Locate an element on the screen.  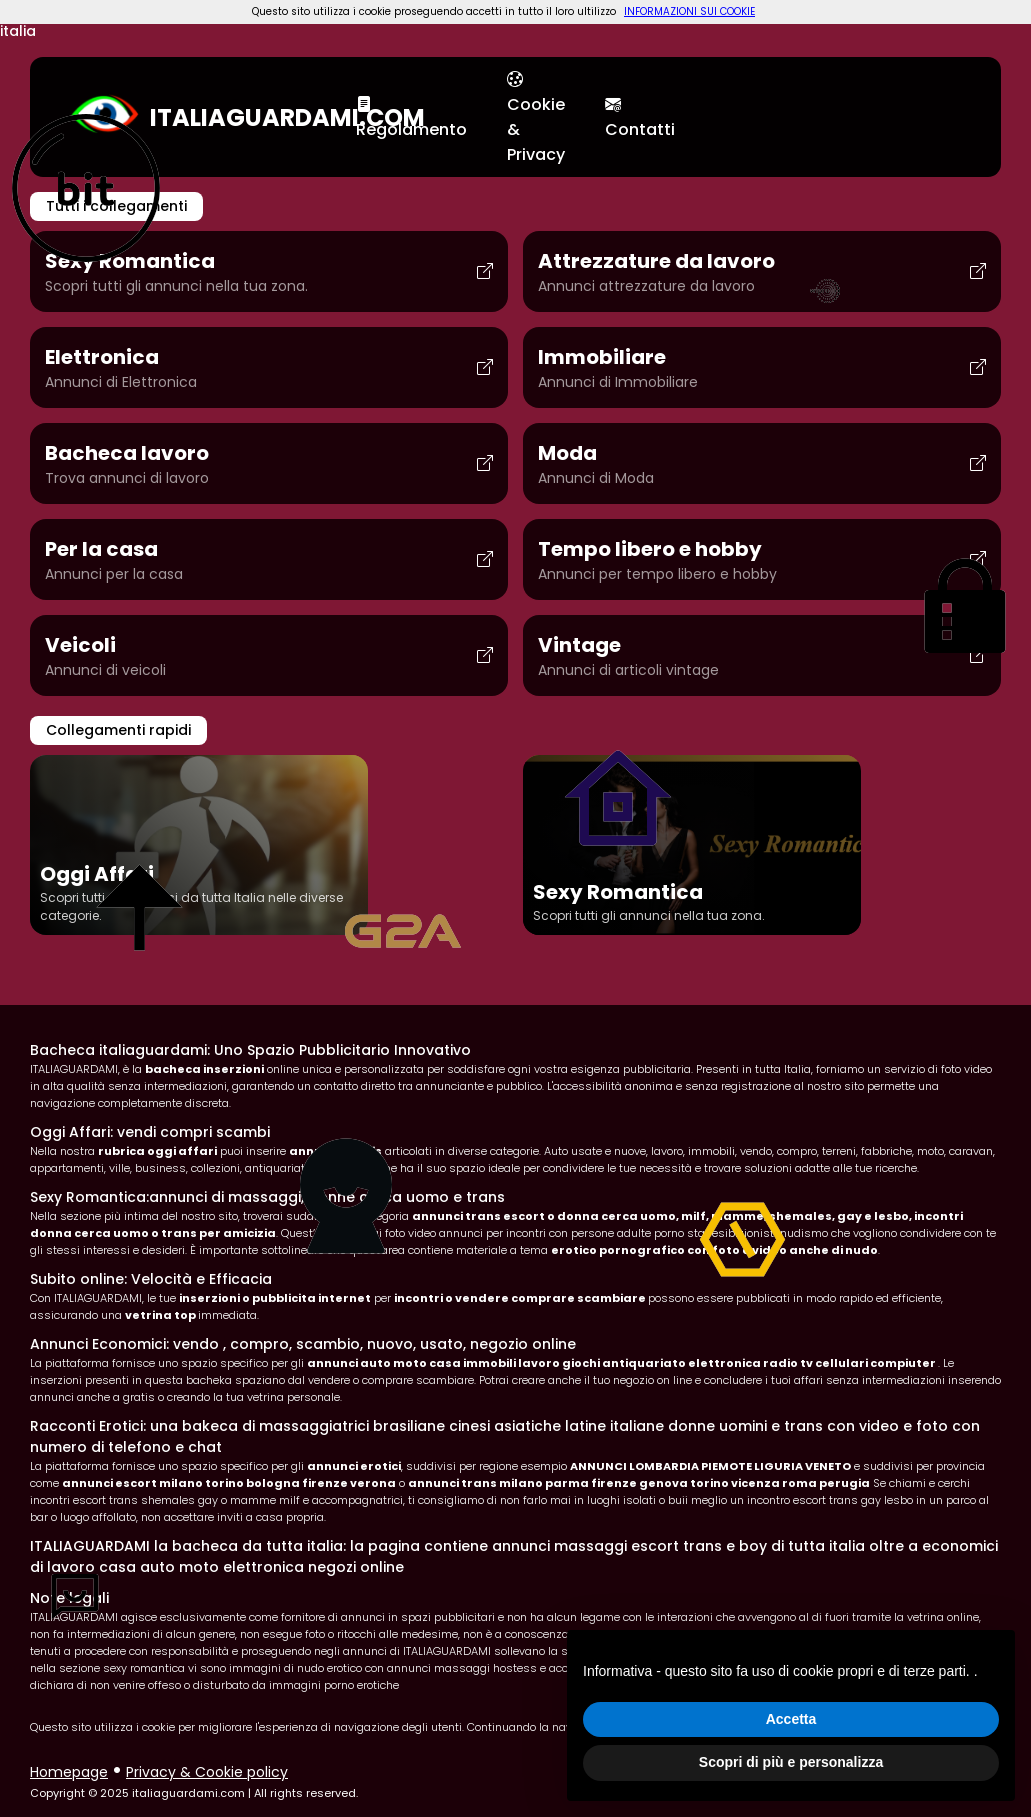
visit the Wipro website or services is located at coordinates (825, 291).